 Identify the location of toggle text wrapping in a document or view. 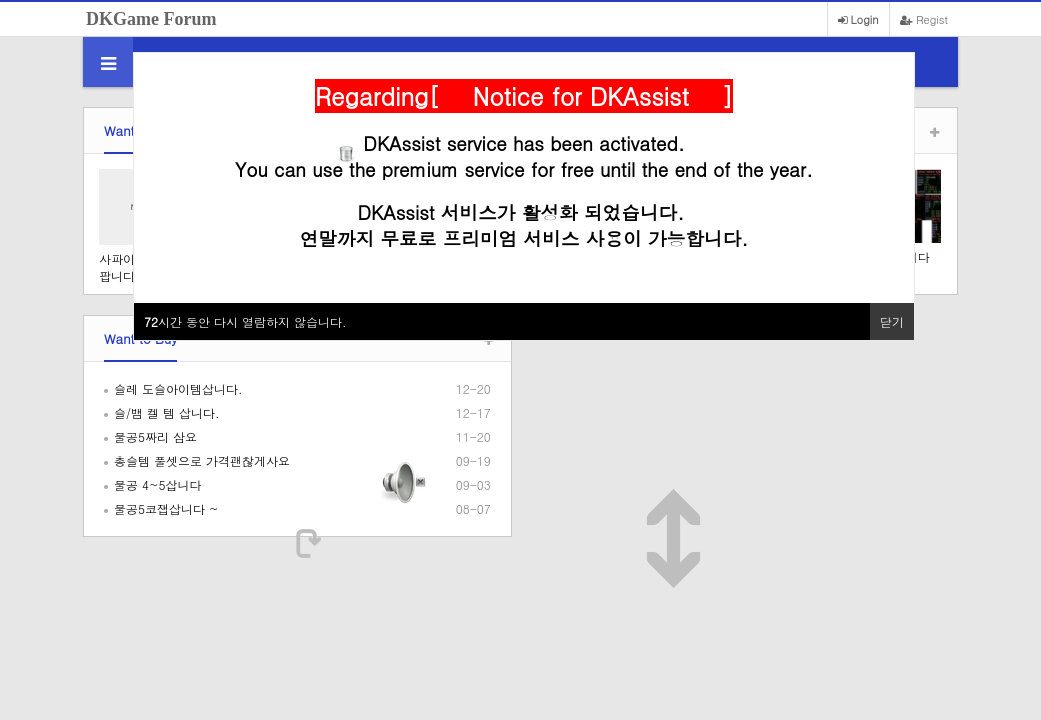
(306, 543).